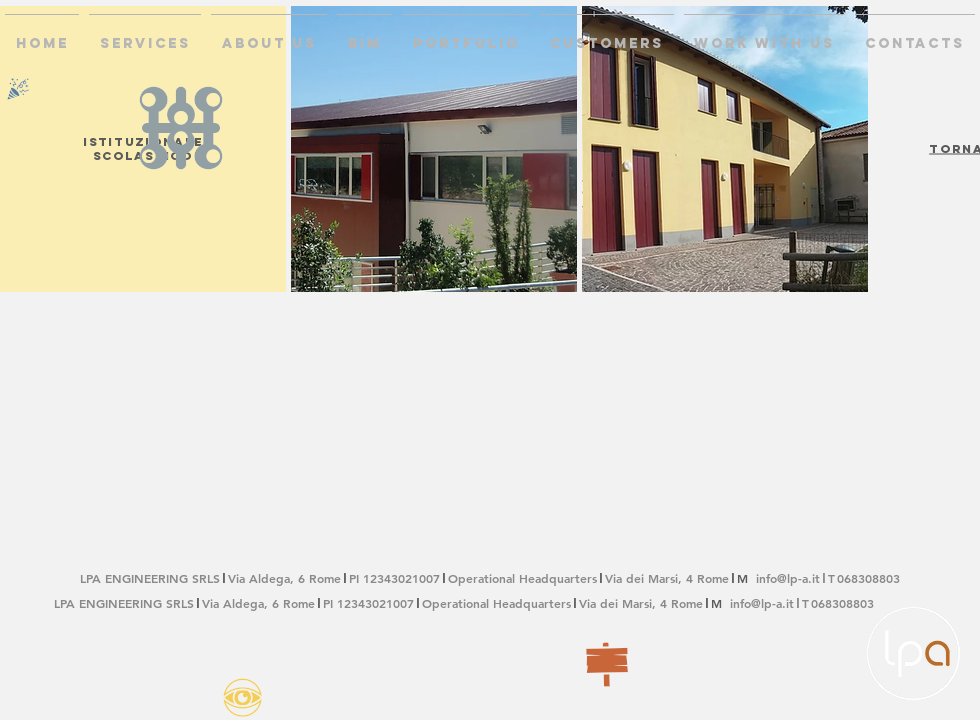  I want to click on celebrate an achievement or milestone, so click(18, 89).